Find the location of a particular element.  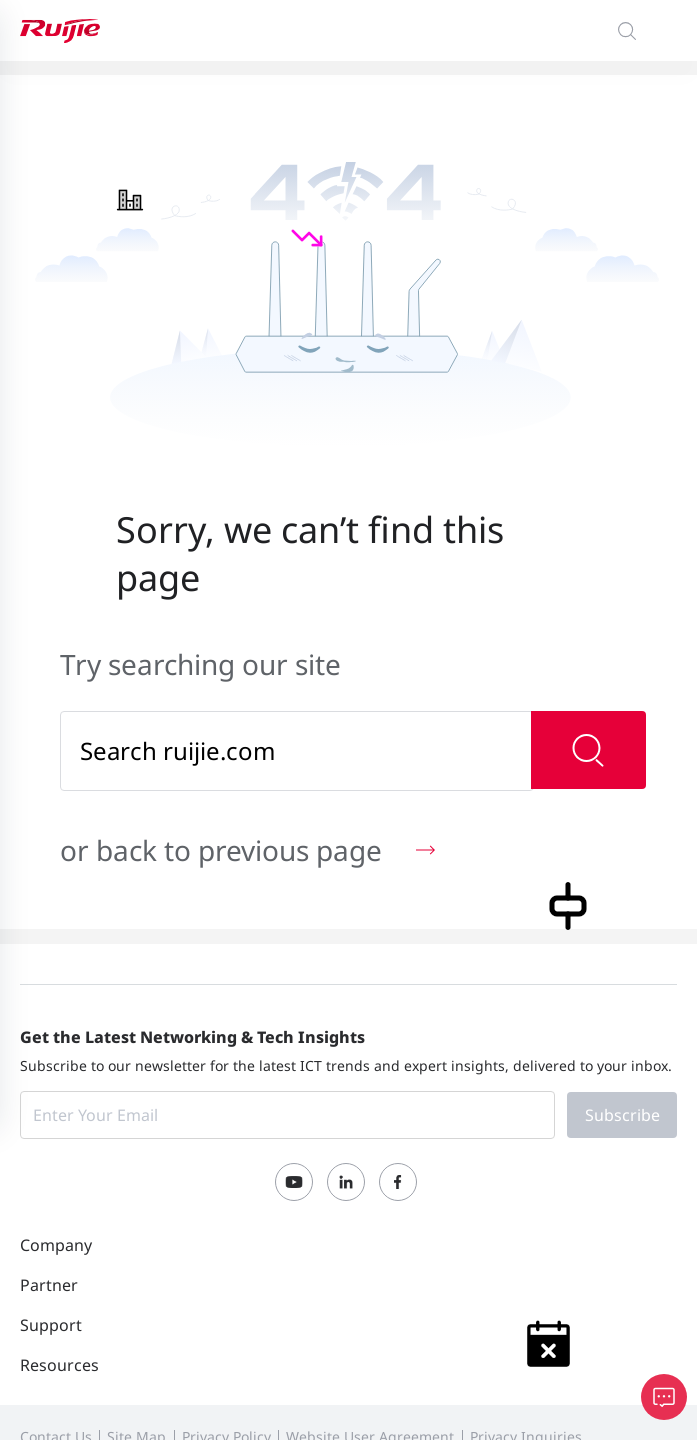

indicates a declining trend or decrease in value is located at coordinates (307, 238).